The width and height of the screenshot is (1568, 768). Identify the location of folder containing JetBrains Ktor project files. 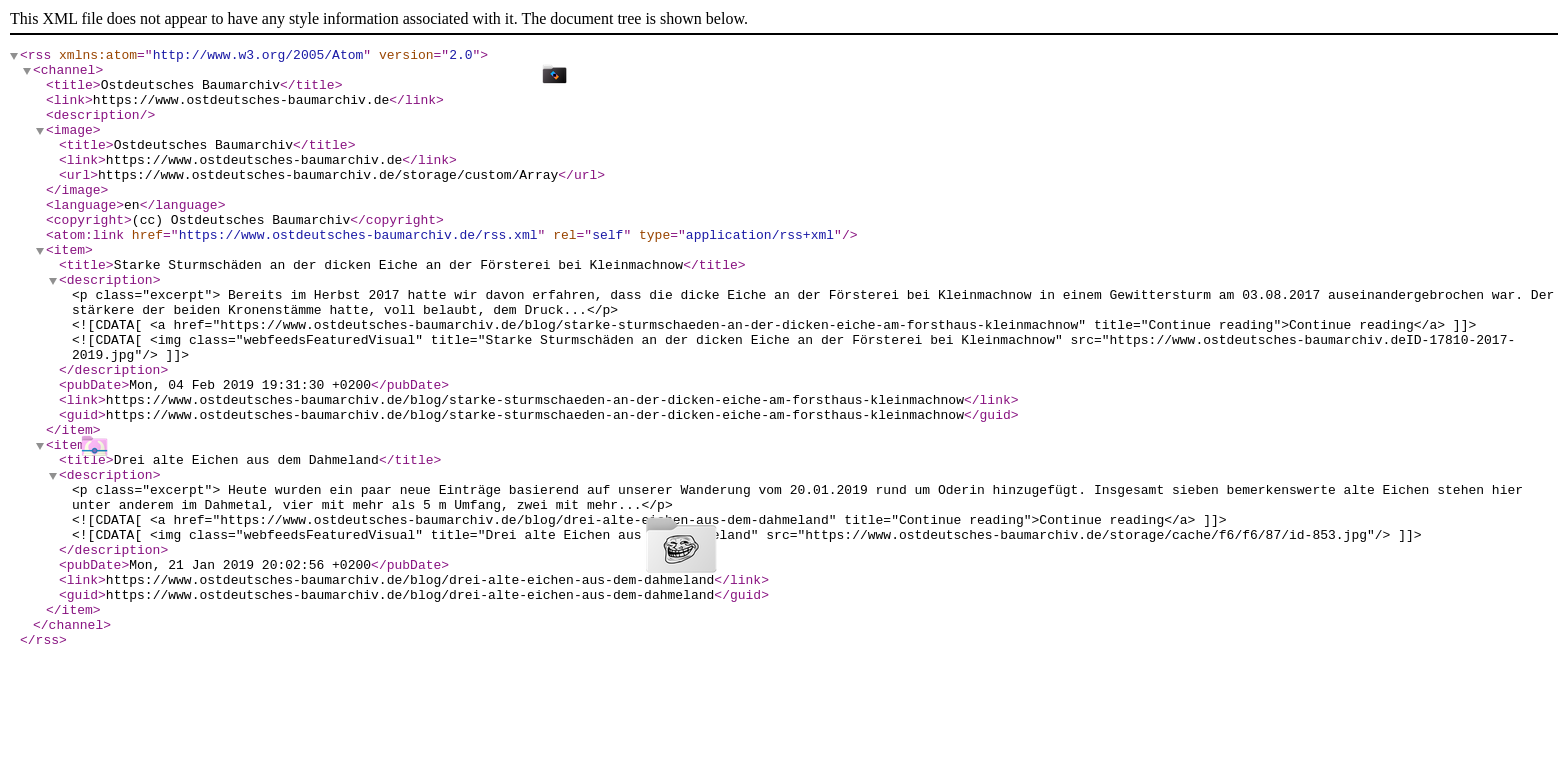
(554, 74).